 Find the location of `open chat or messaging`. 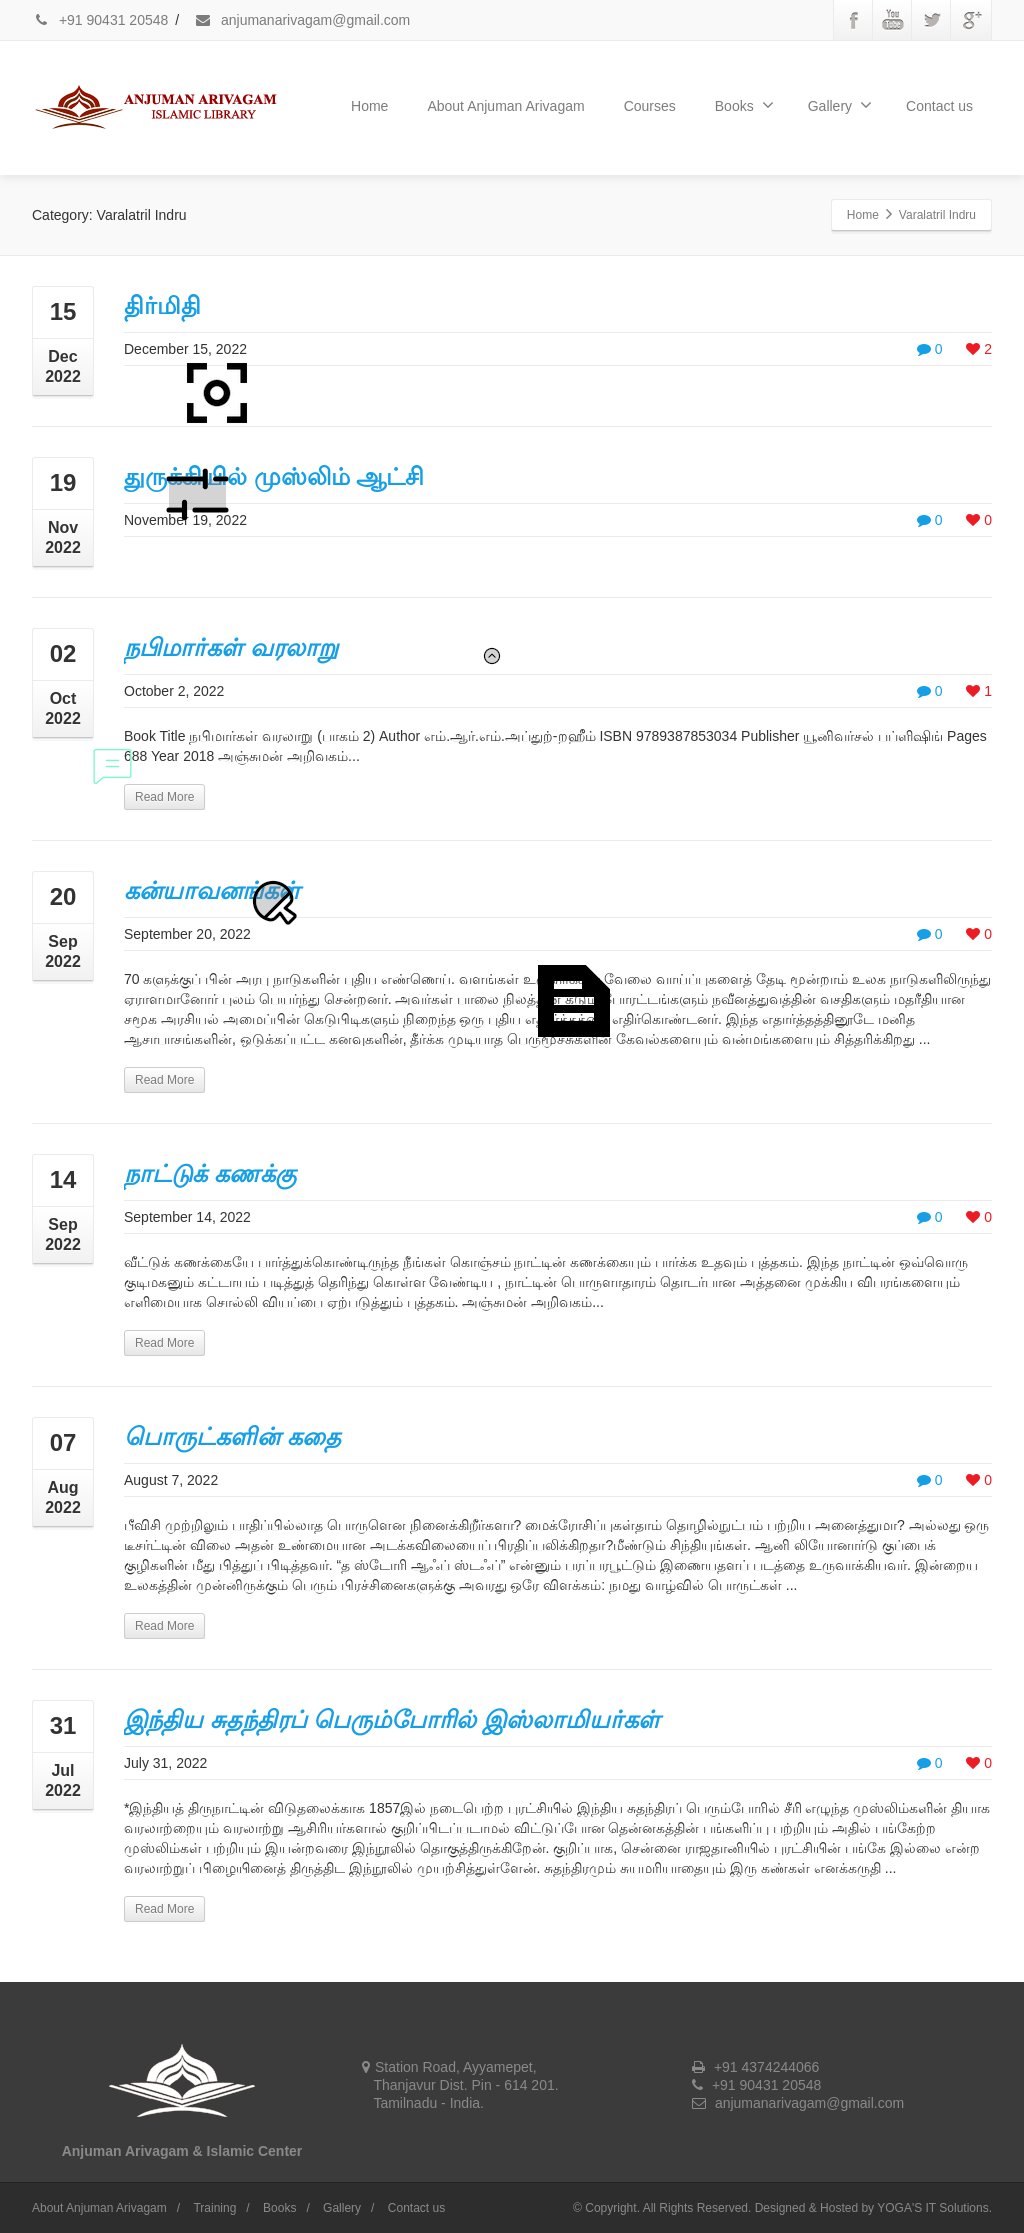

open chat or messaging is located at coordinates (112, 763).